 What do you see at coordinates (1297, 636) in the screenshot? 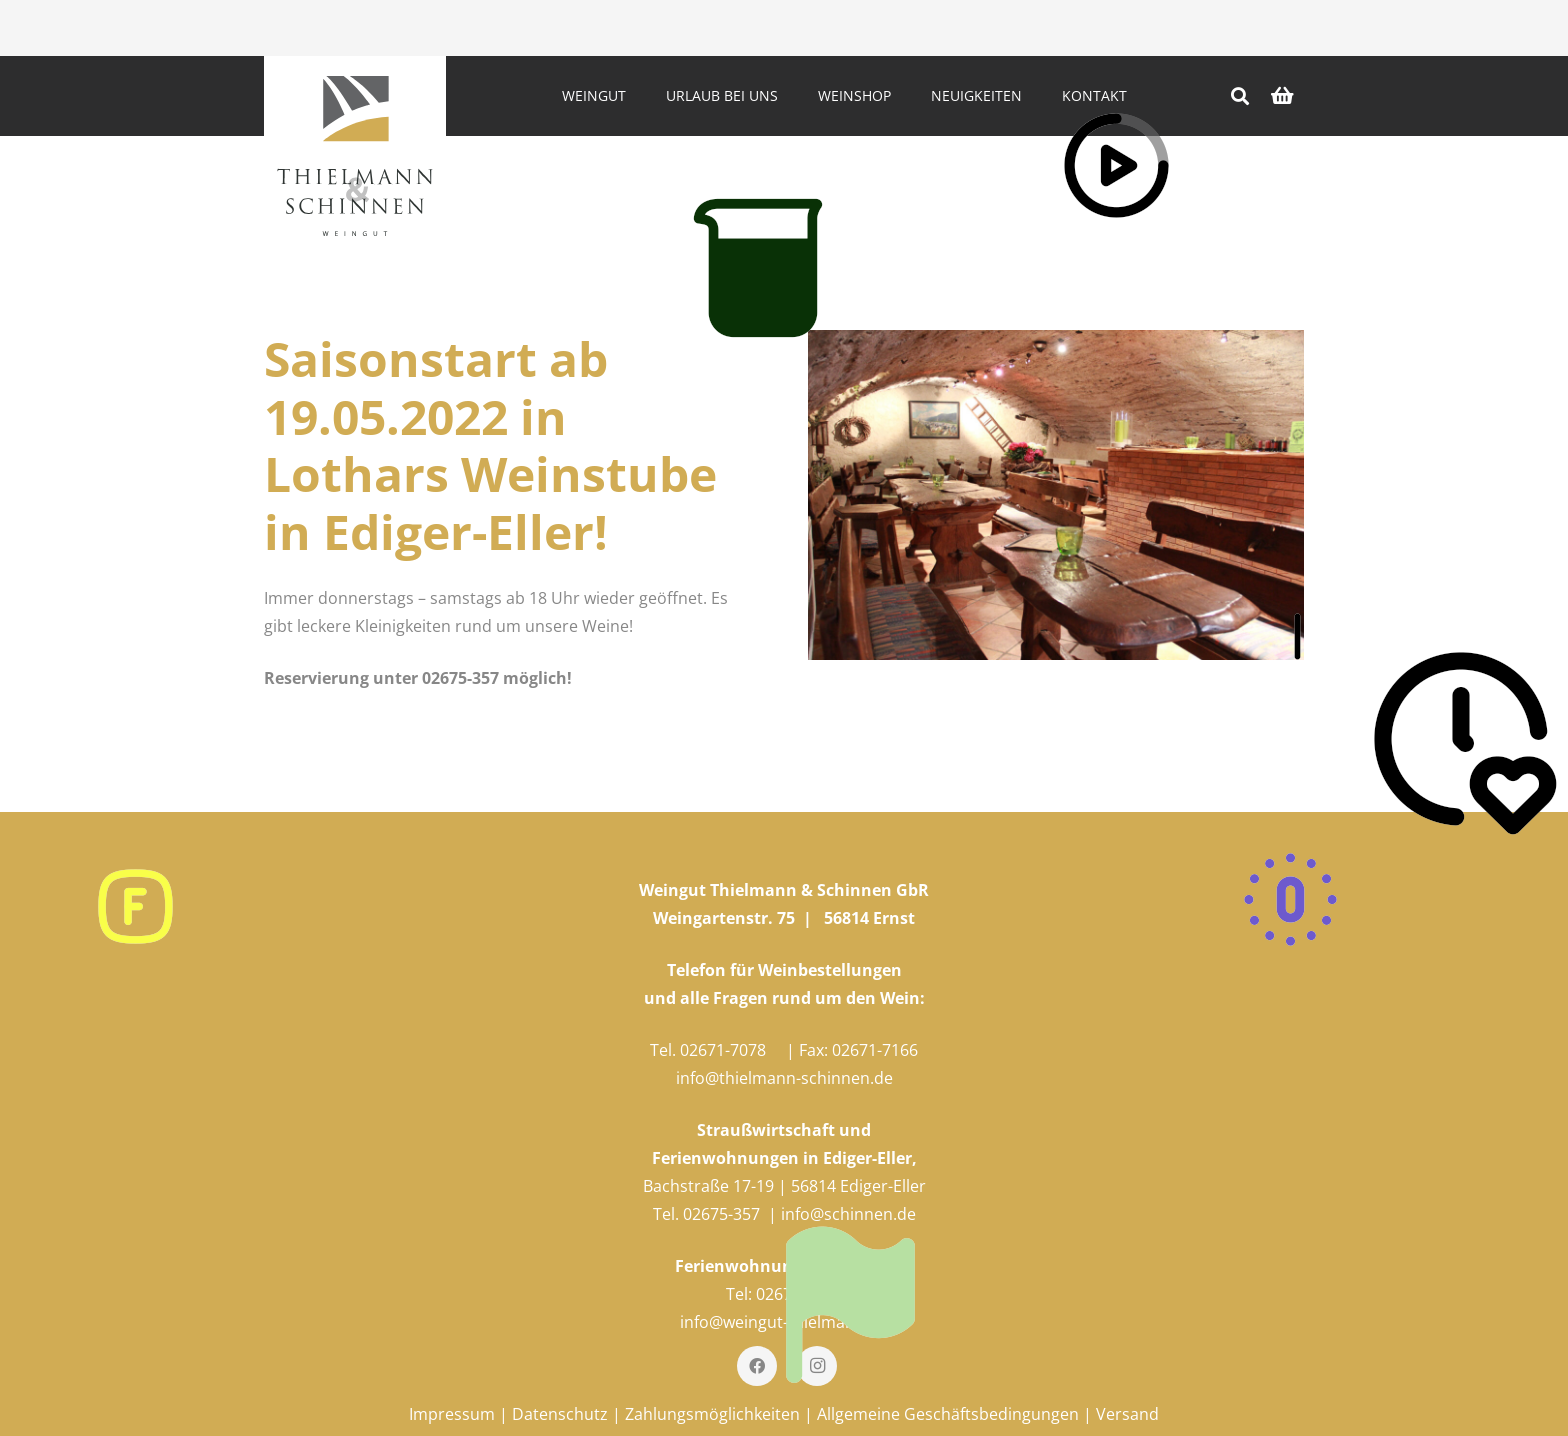
I see `vertical divider or separator between UI elements` at bounding box center [1297, 636].